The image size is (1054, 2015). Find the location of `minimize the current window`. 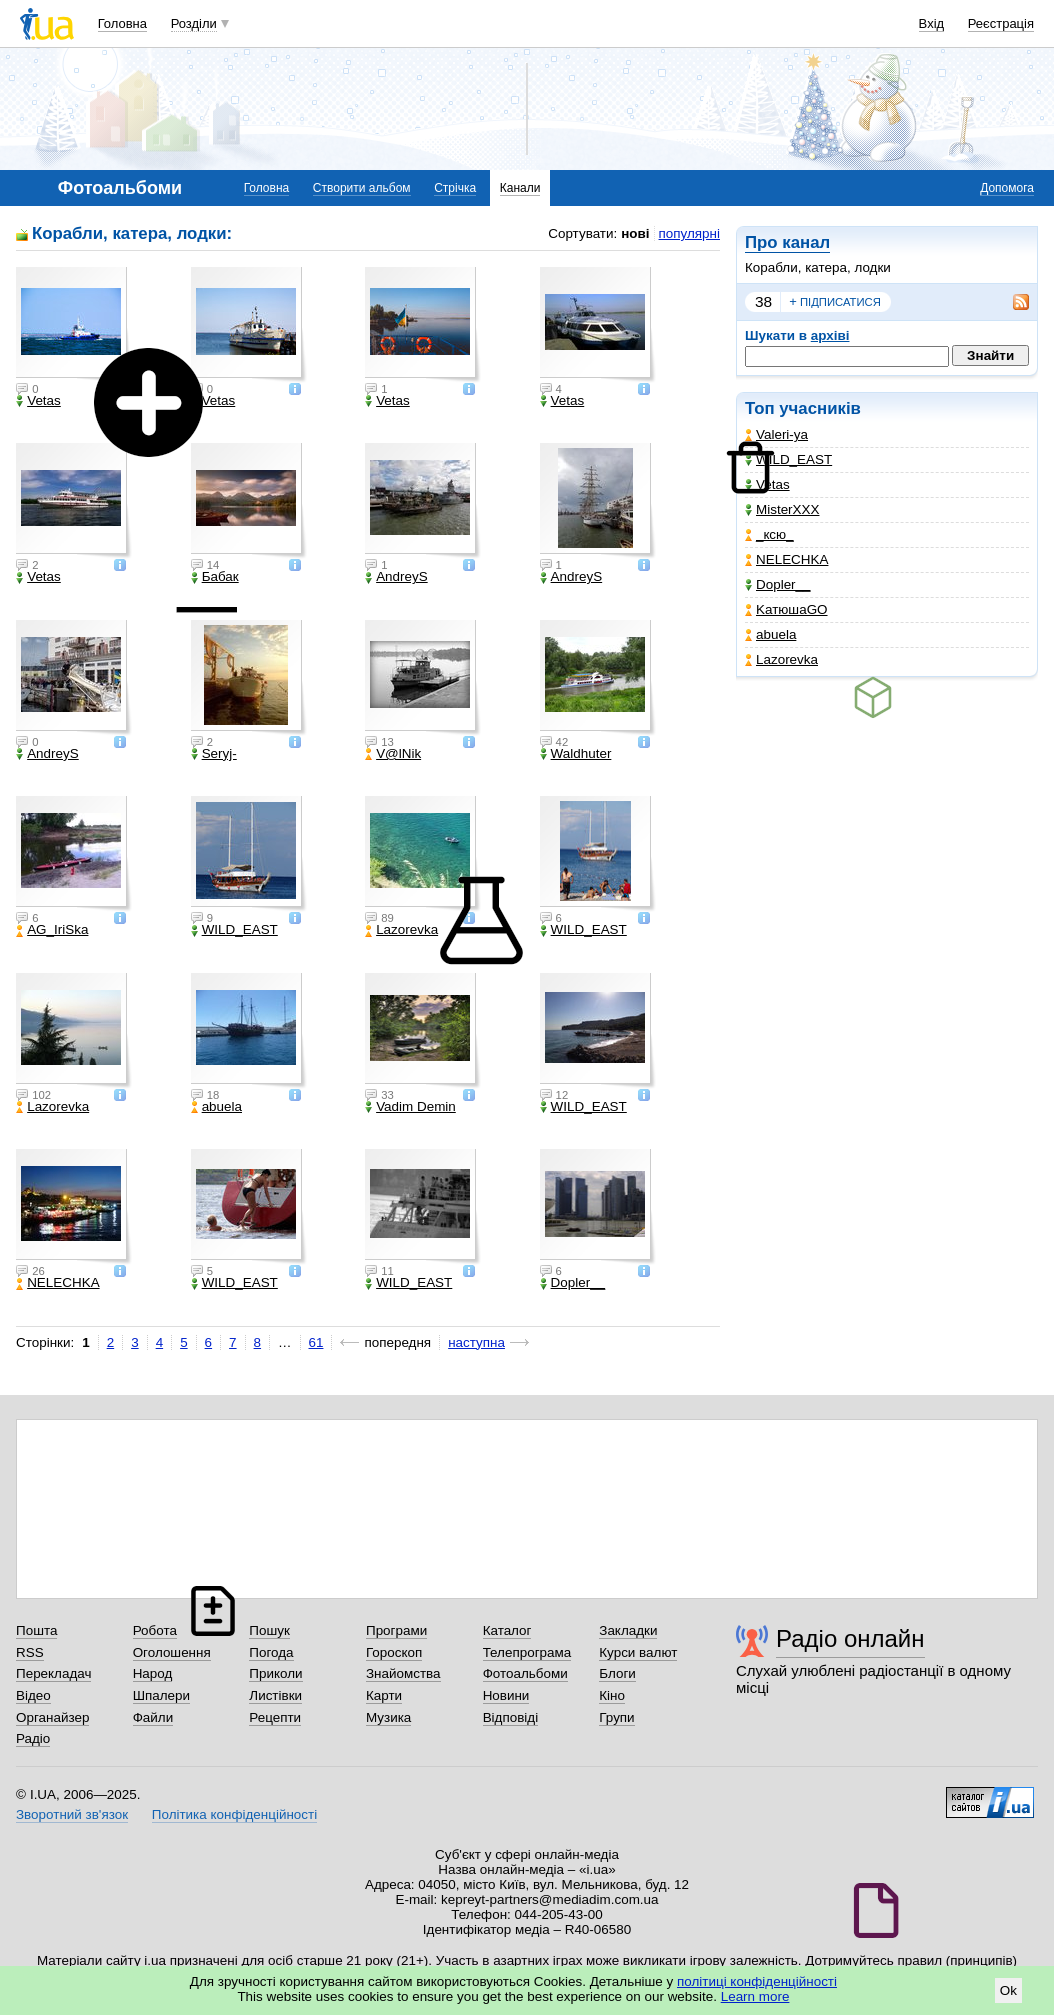

minimize the current window is located at coordinates (204, 607).